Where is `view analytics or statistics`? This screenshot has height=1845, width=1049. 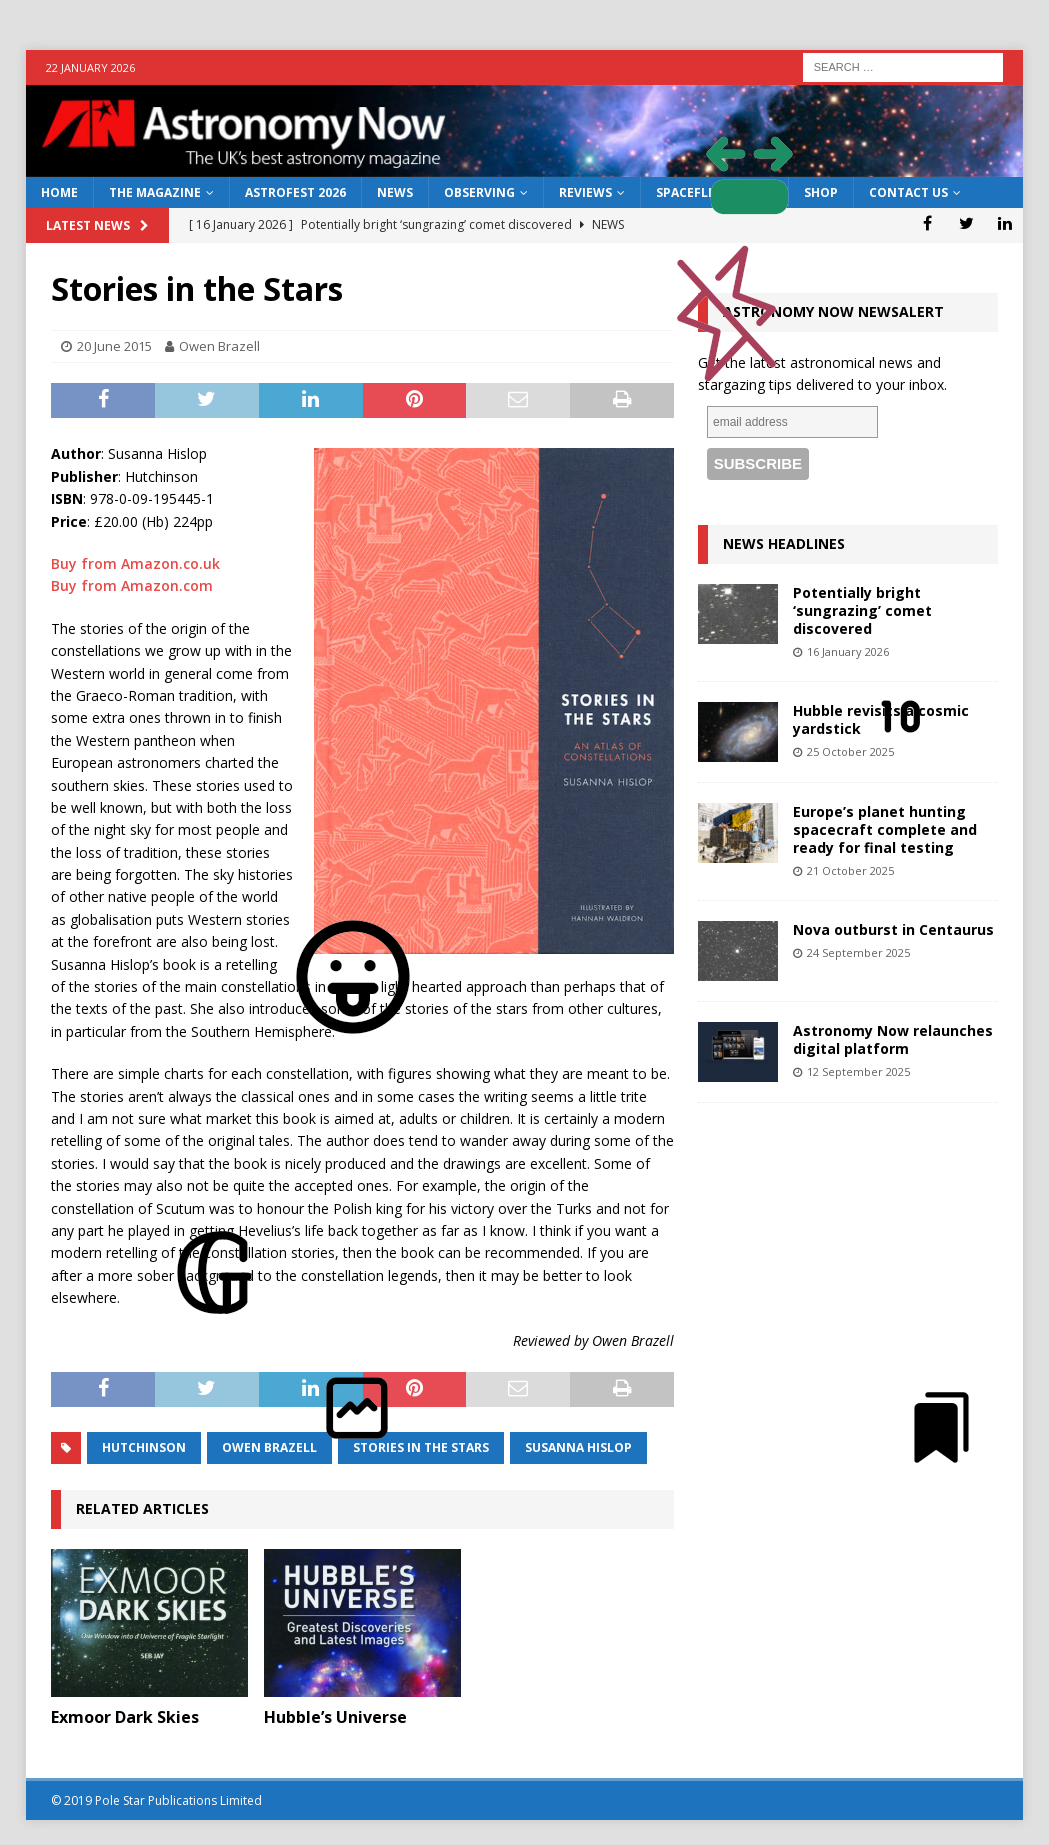
view analytics or statistics is located at coordinates (357, 1408).